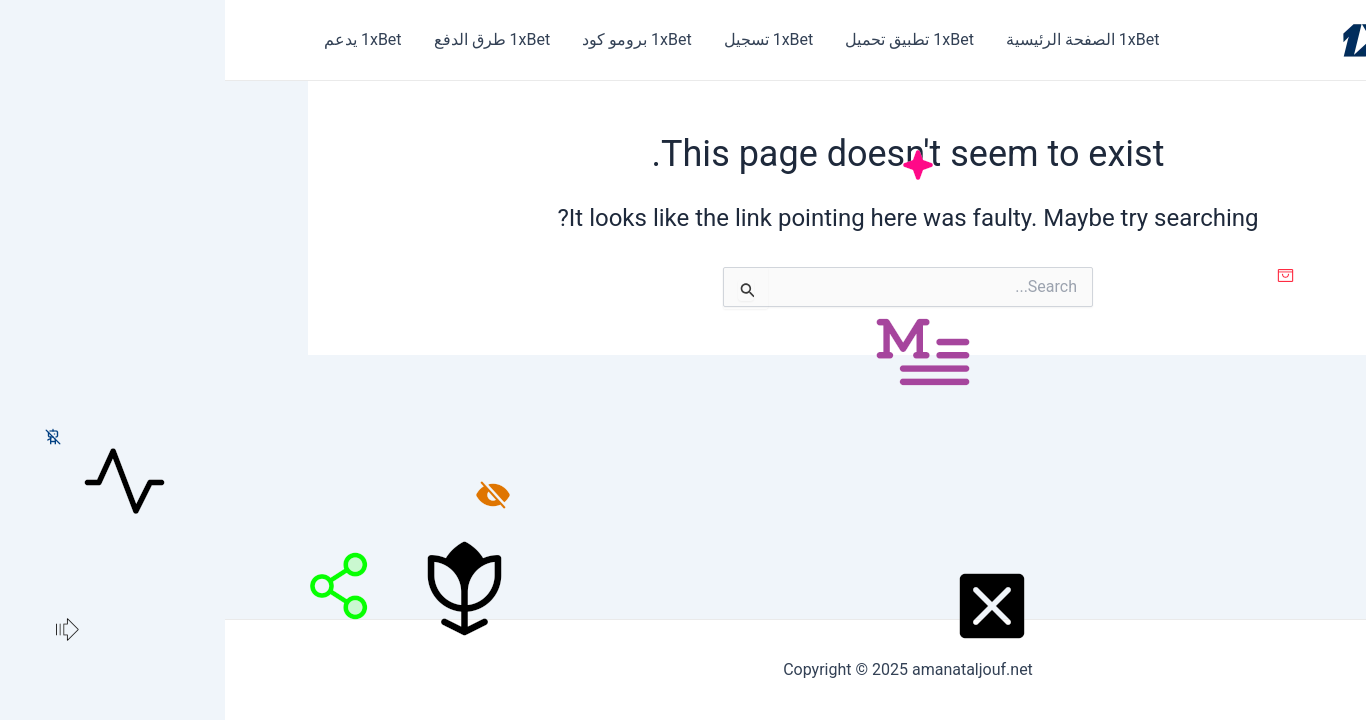 The height and width of the screenshot is (720, 1366). Describe the element at coordinates (1285, 275) in the screenshot. I see `view your shopping bag` at that location.